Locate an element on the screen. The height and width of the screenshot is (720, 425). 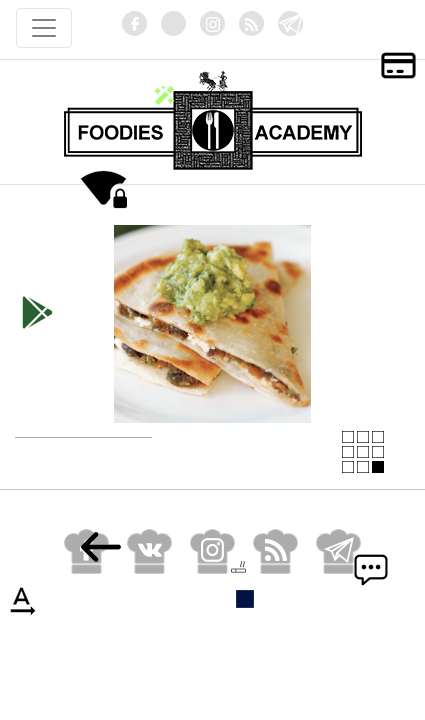
open the google play store is located at coordinates (37, 312).